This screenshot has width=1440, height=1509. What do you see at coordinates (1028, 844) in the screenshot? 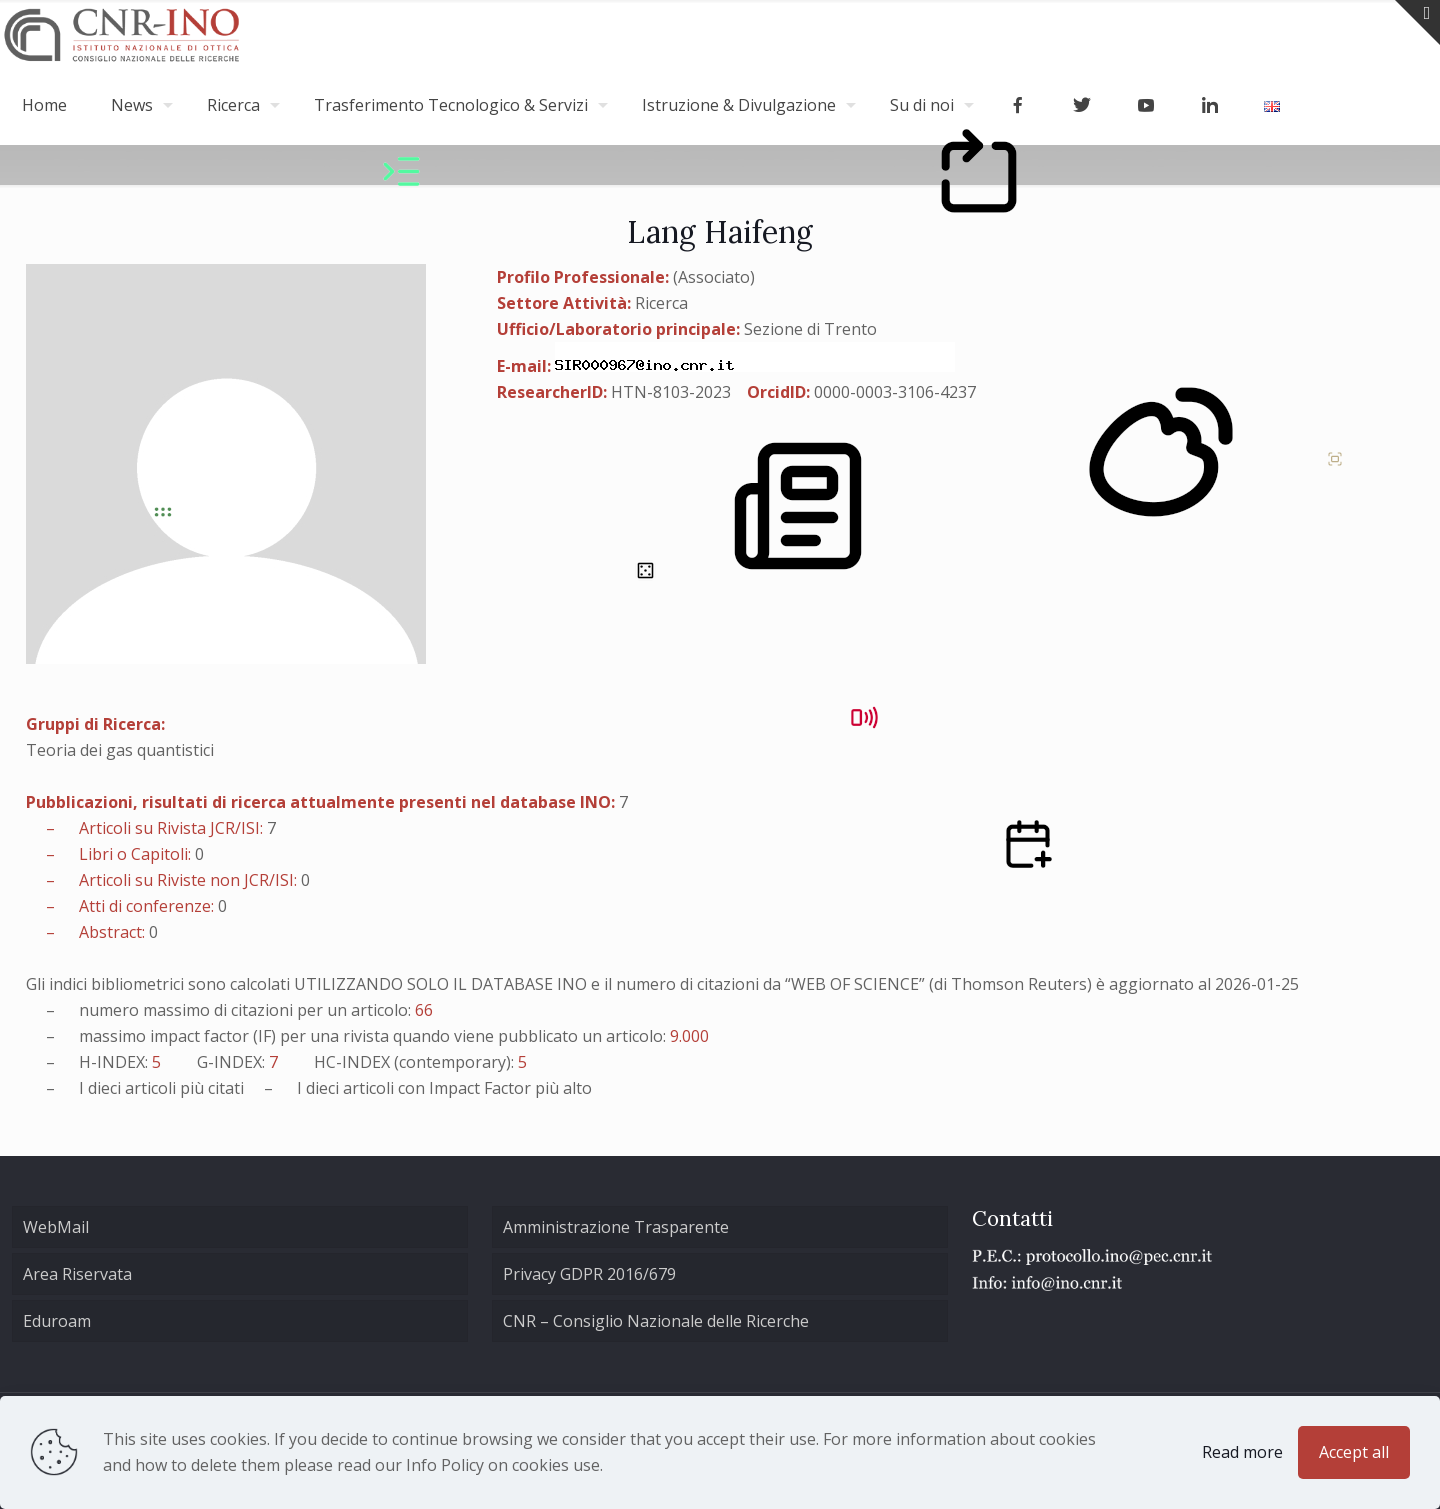
I see `add a new event to your calendar` at bounding box center [1028, 844].